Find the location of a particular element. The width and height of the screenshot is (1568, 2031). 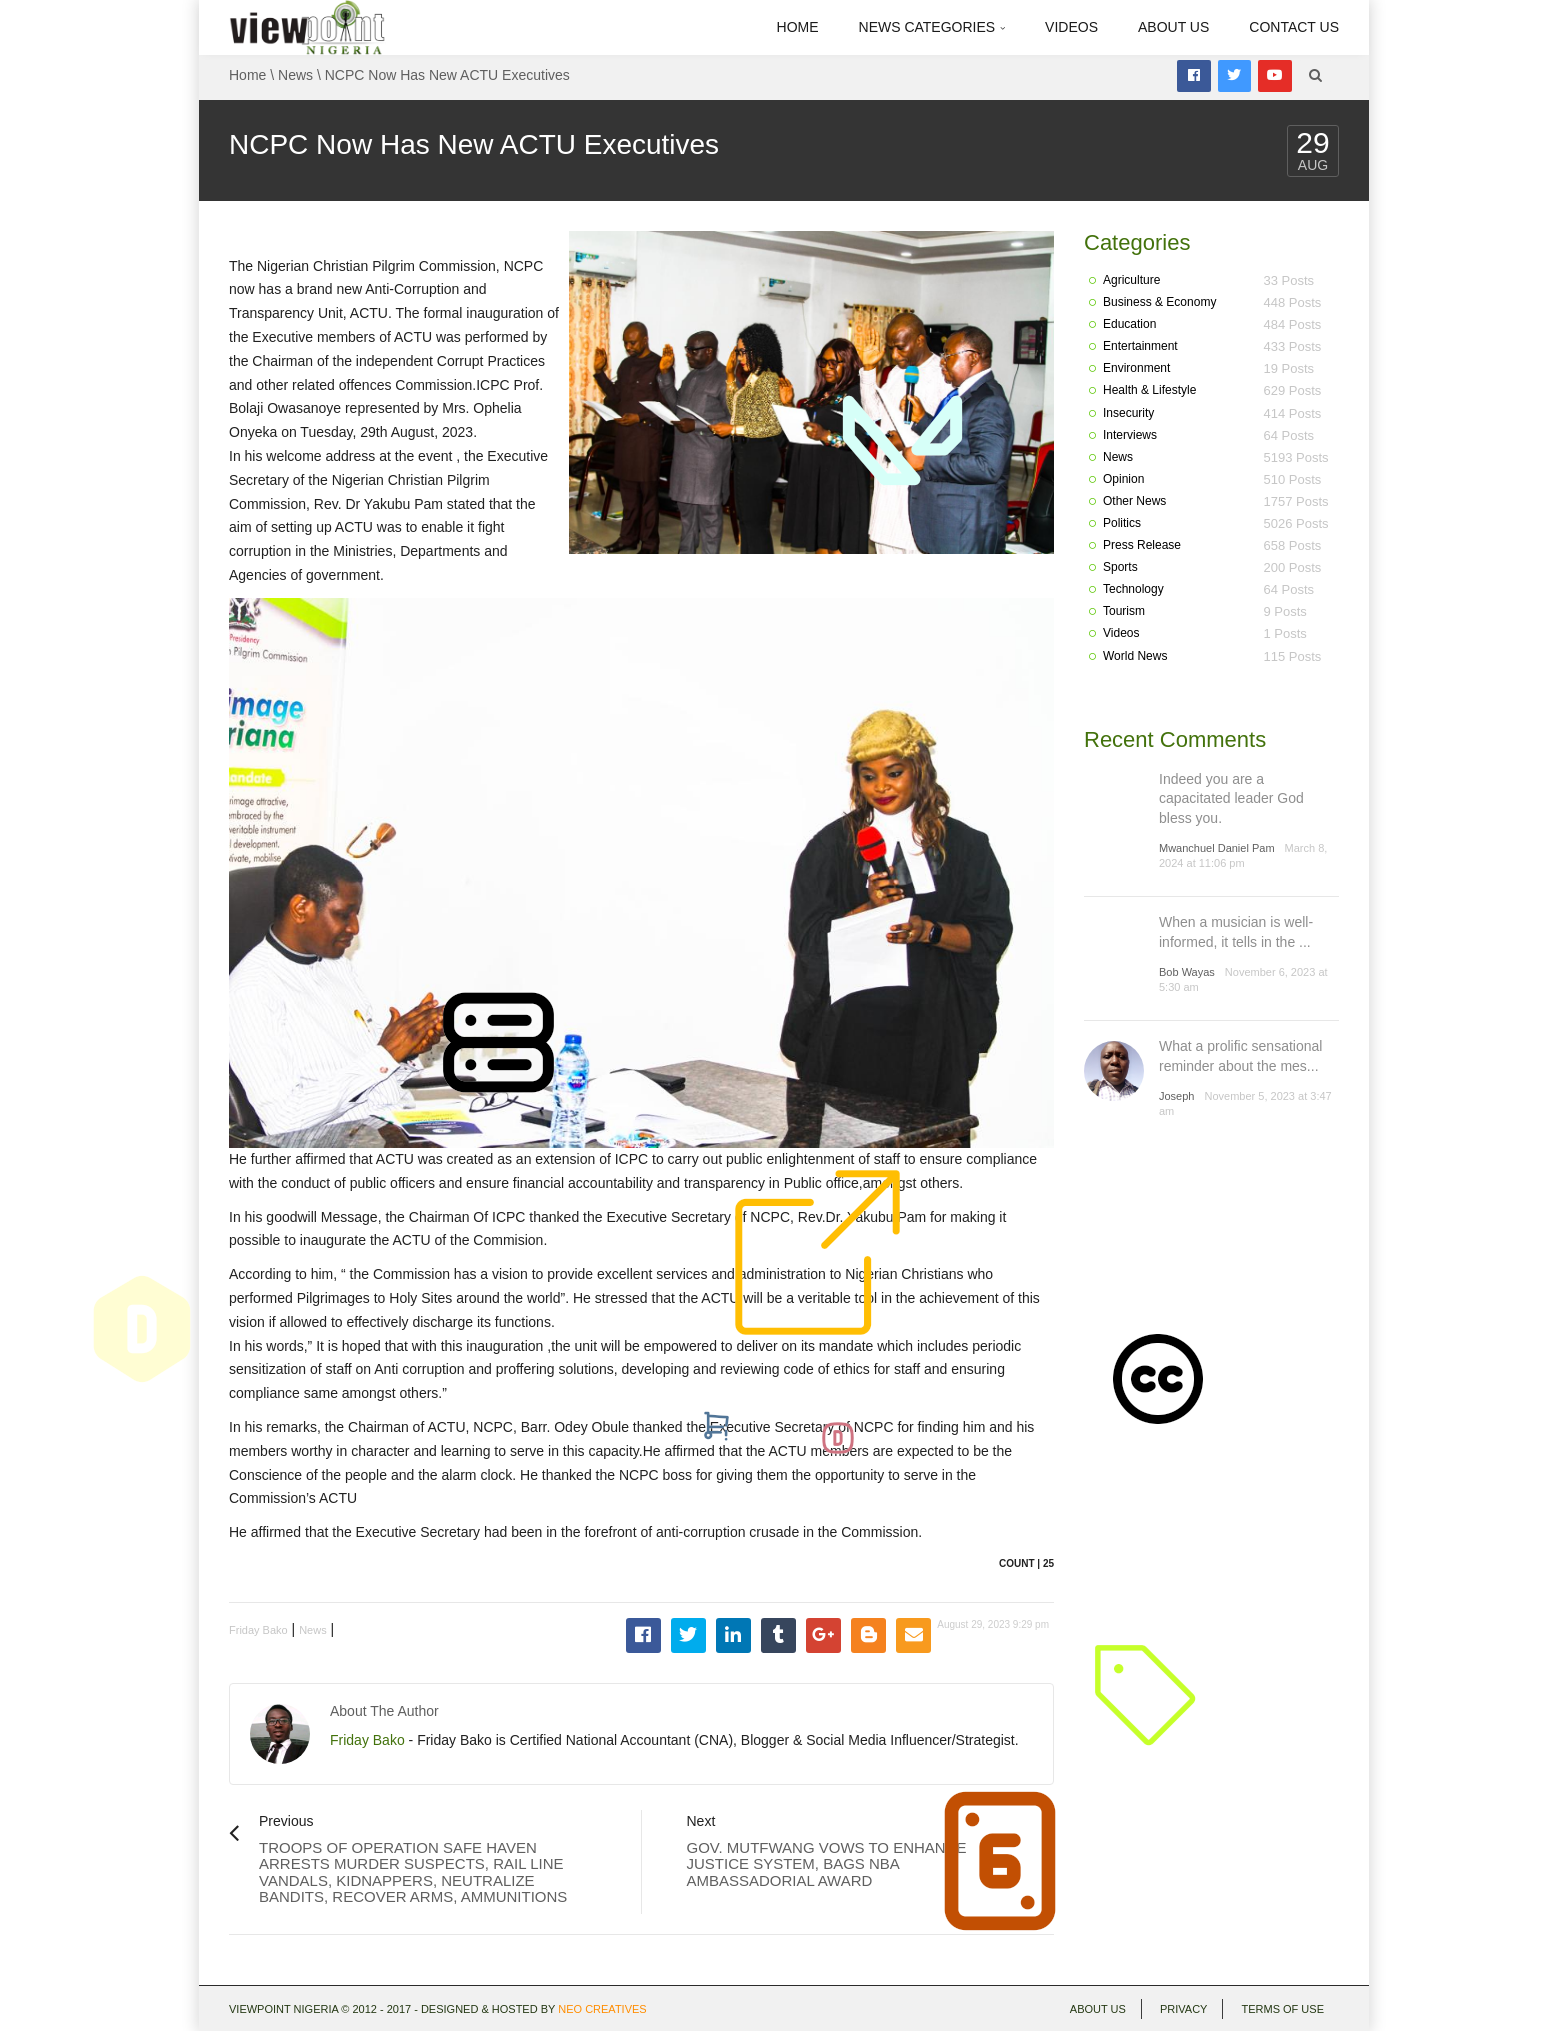

cart requires attention or has an issue is located at coordinates (716, 1425).